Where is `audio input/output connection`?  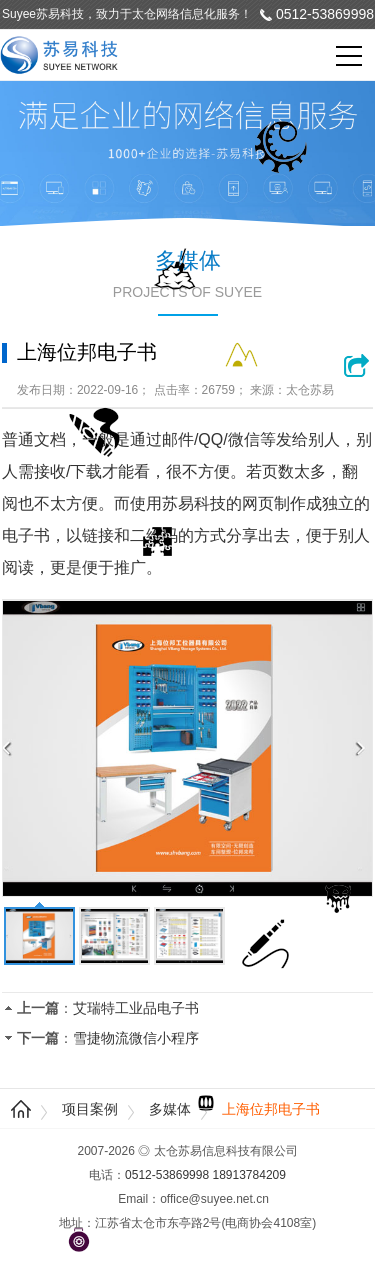
audio input/output connection is located at coordinates (265, 943).